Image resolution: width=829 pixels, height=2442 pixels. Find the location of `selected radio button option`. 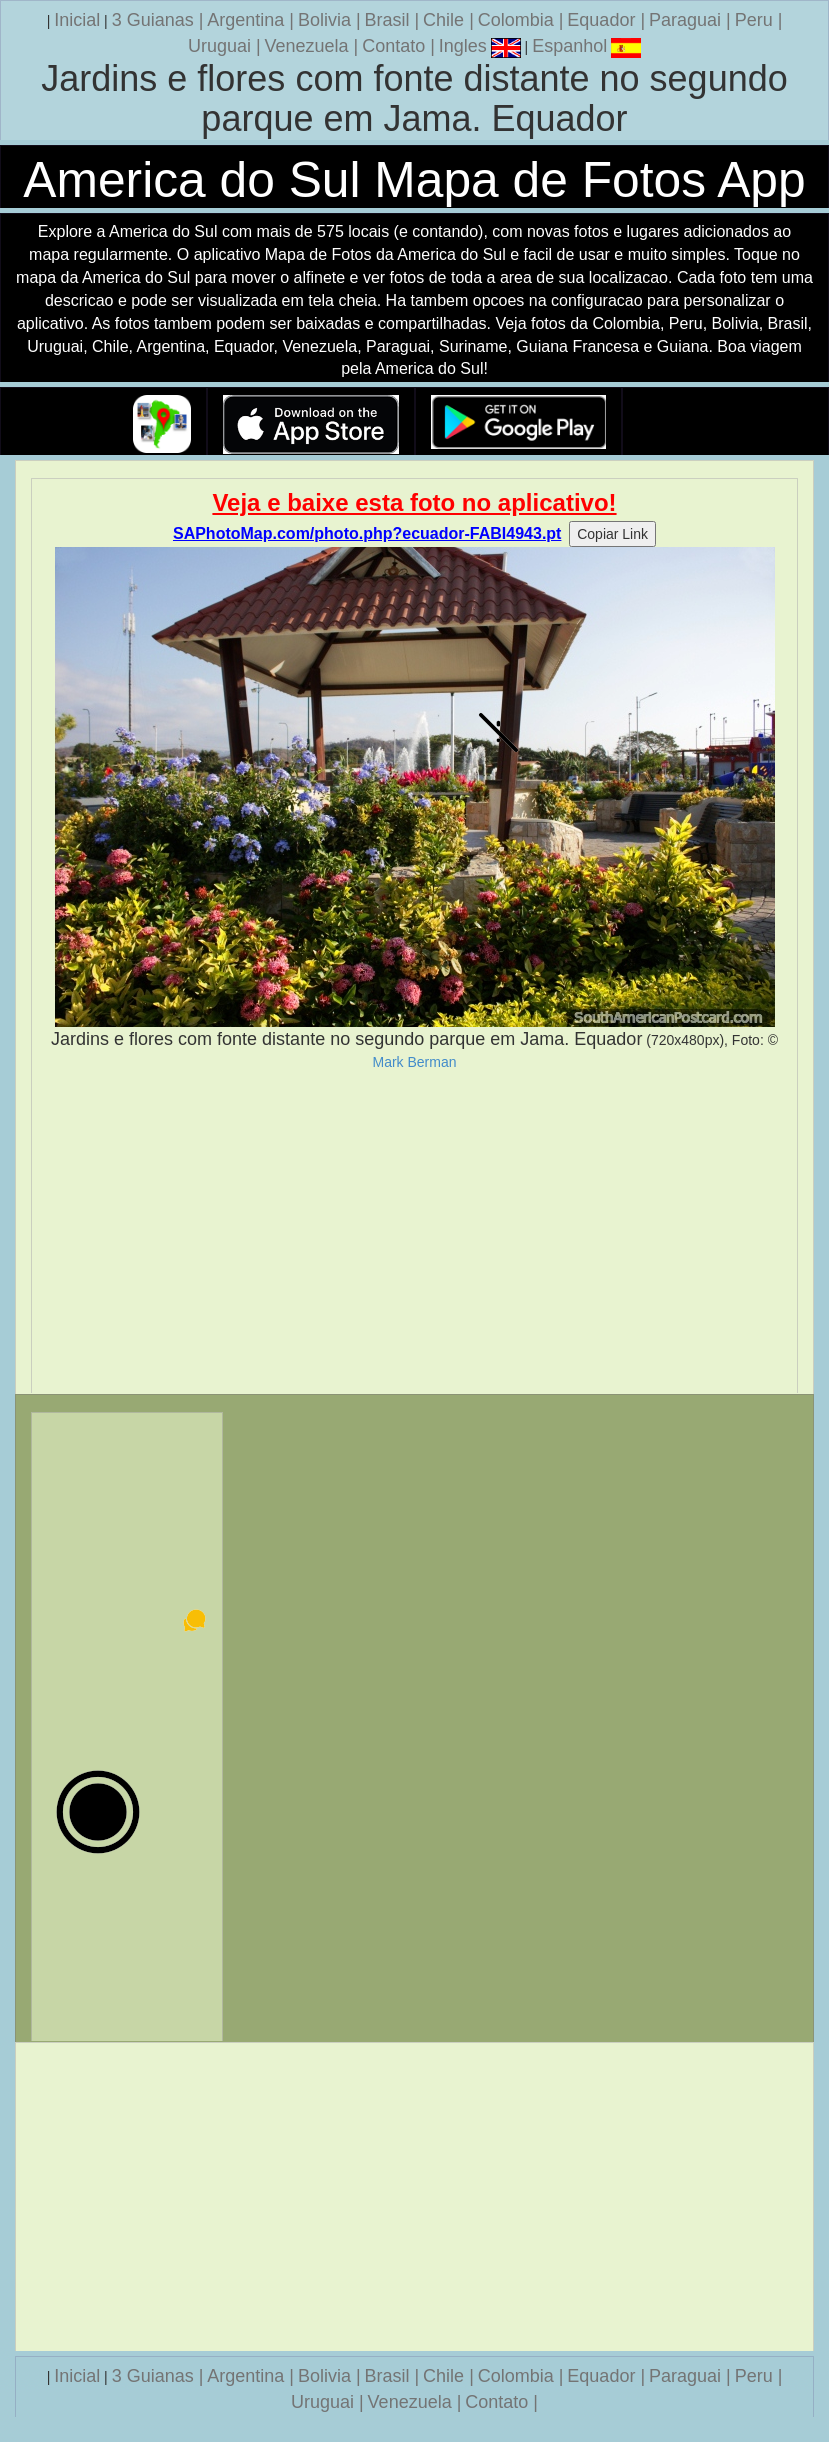

selected radio button option is located at coordinates (98, 1812).